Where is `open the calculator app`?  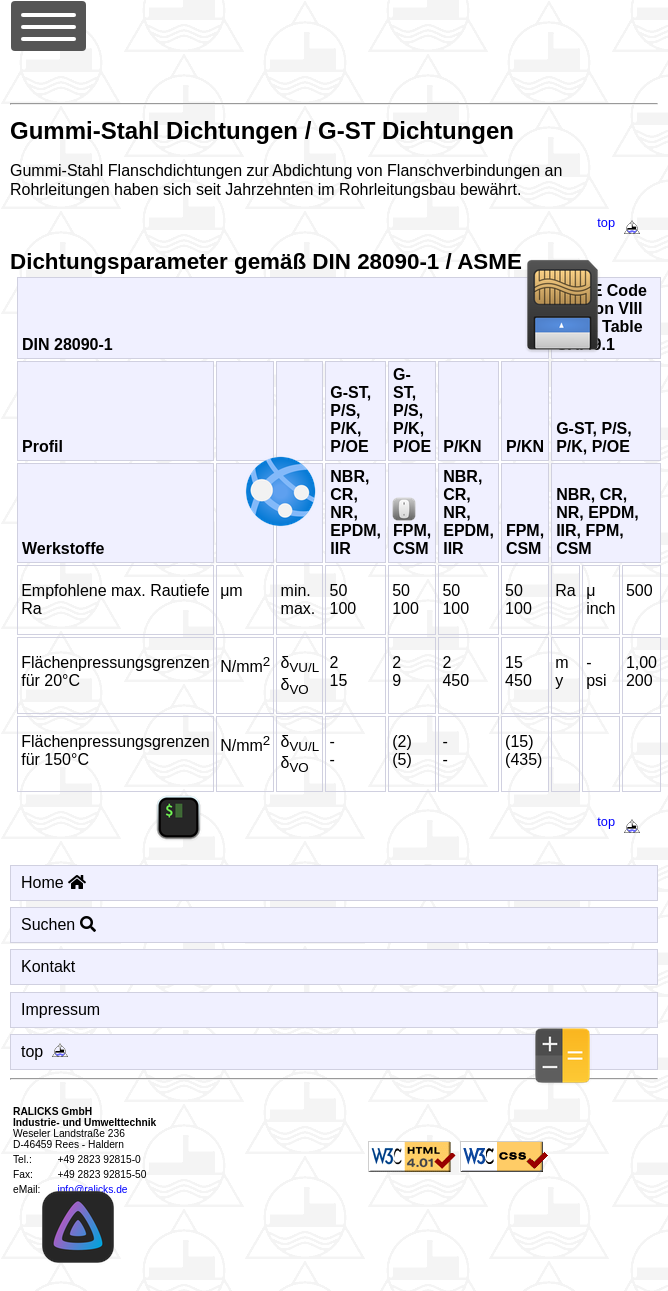
open the calculator app is located at coordinates (562, 1055).